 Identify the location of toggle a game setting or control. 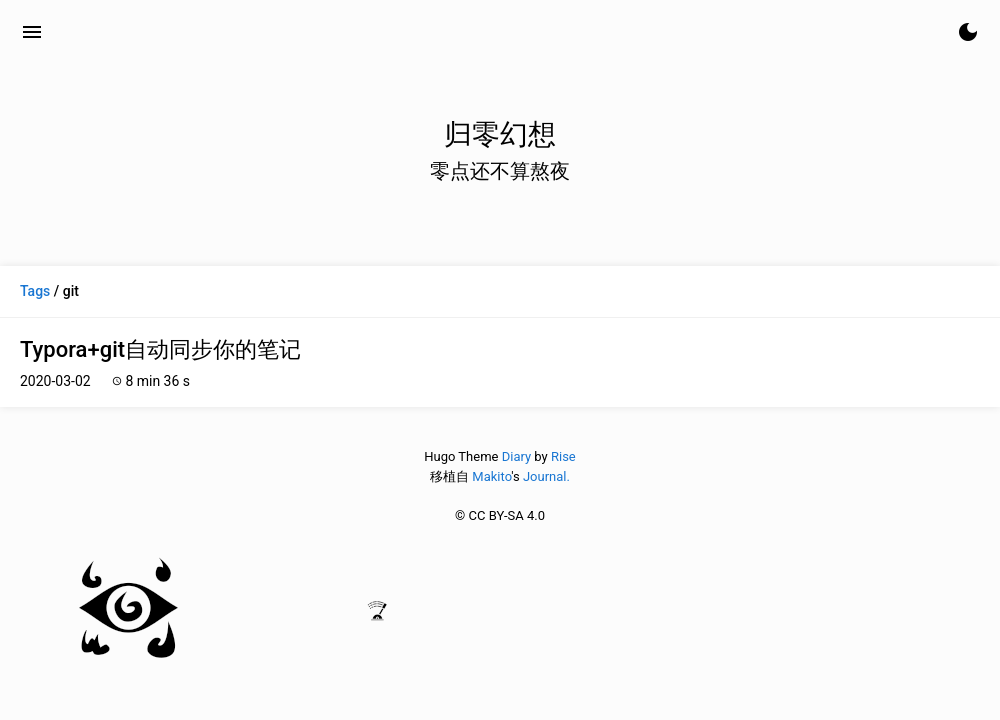
(377, 610).